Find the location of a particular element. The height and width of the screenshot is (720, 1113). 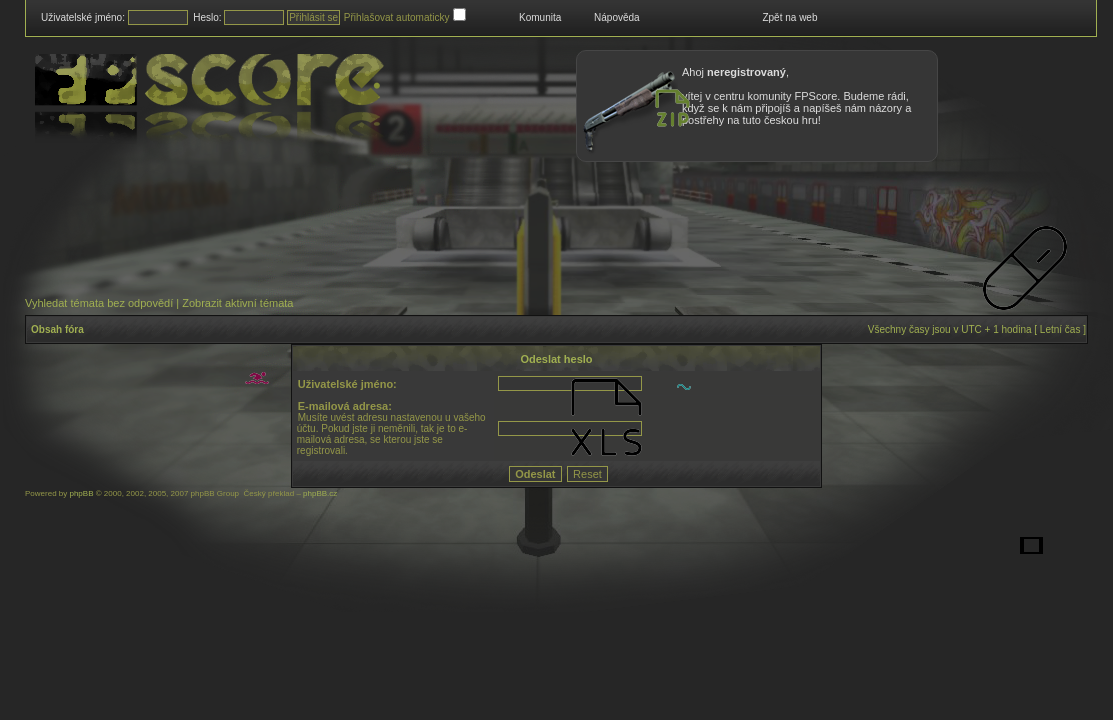

indicates approximate or similar value is located at coordinates (684, 387).